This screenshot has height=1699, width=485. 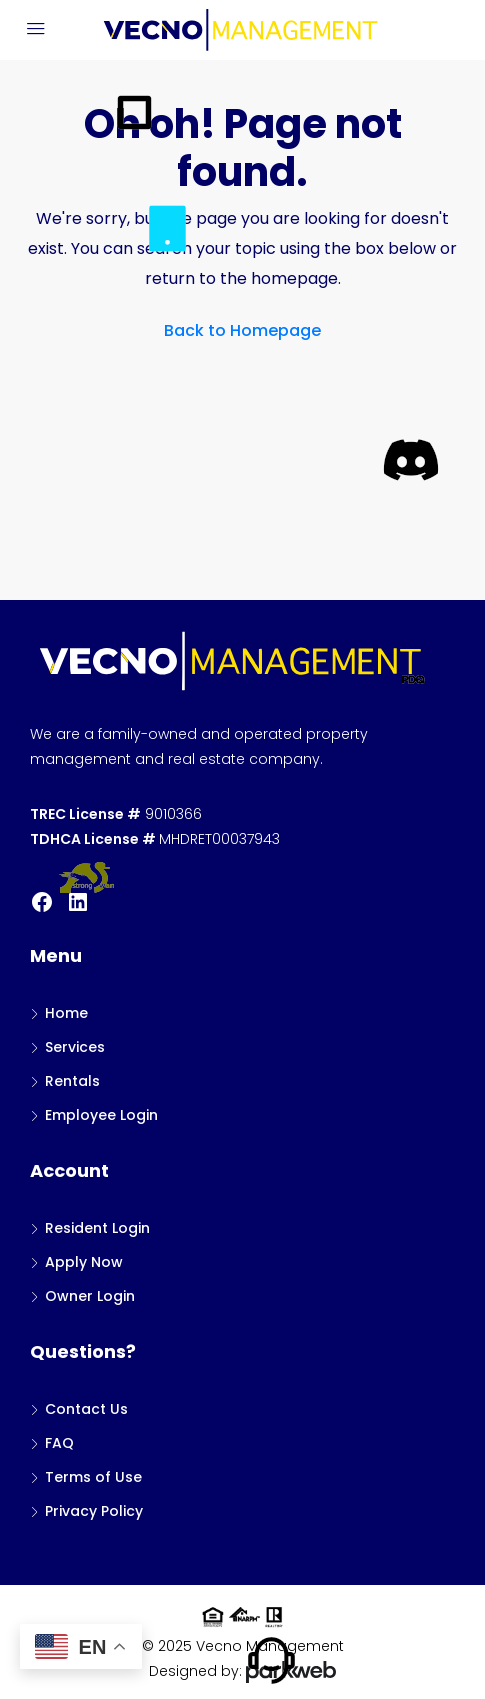 I want to click on strongSwan VPN client application, so click(x=86, y=877).